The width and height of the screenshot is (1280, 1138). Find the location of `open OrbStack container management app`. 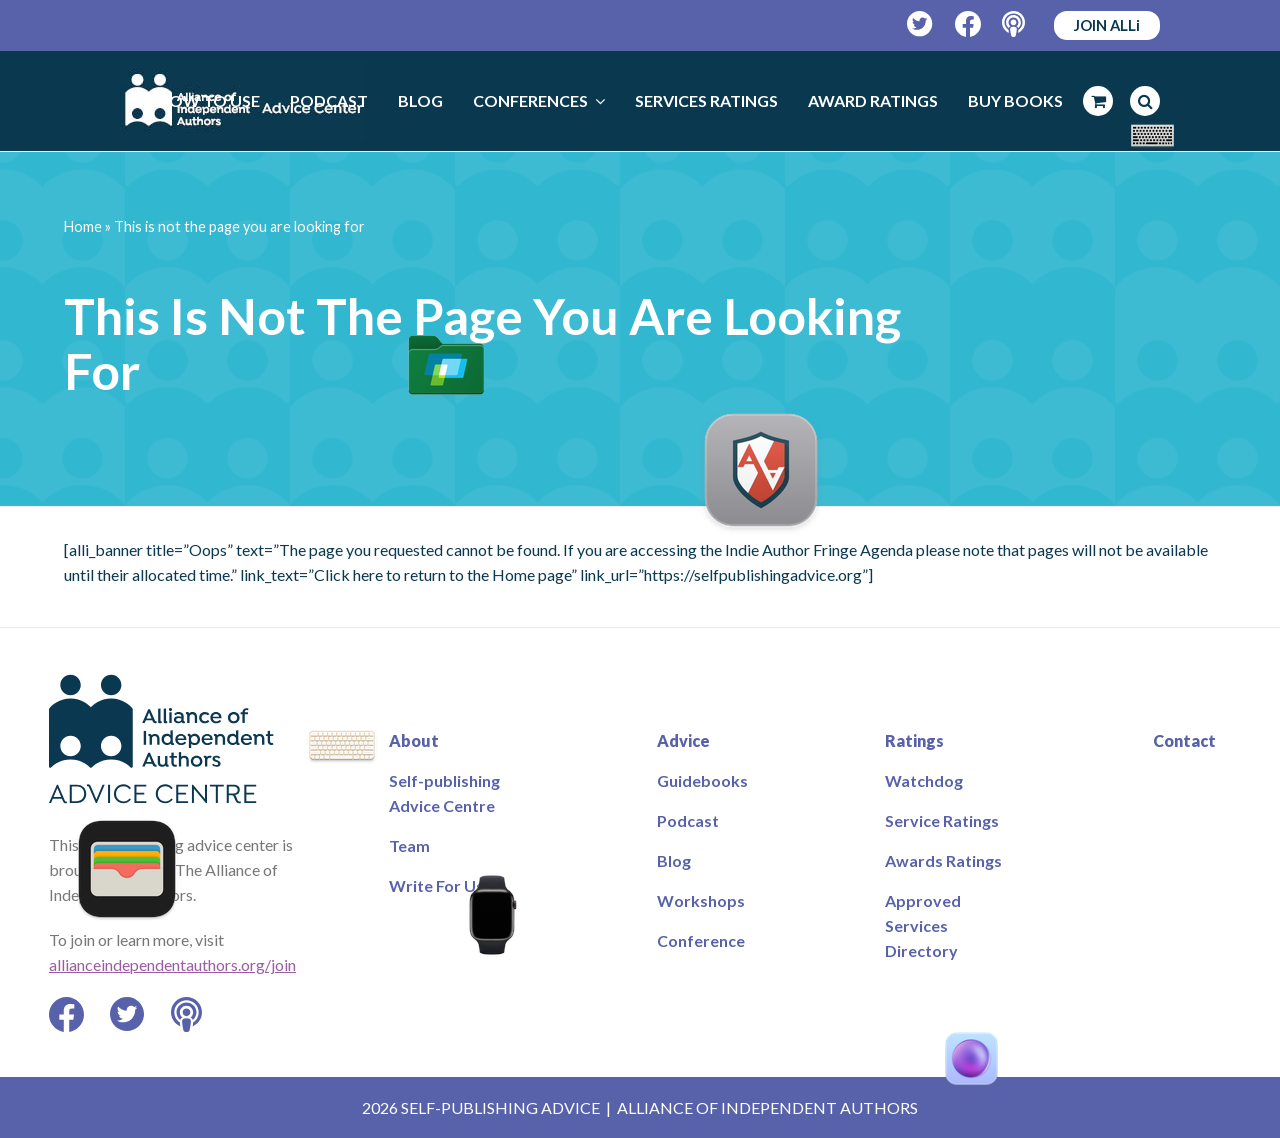

open OrbStack container management app is located at coordinates (971, 1058).